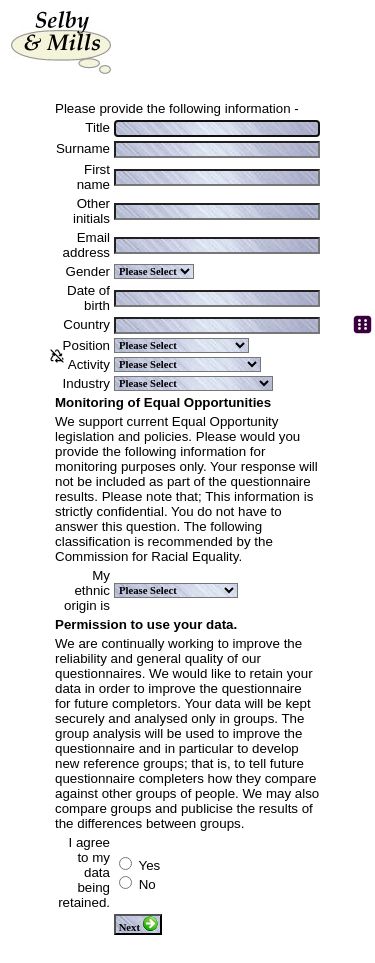 This screenshot has height=963, width=375. What do you see at coordinates (362, 324) in the screenshot?
I see `roll the dice or generate a random result` at bounding box center [362, 324].